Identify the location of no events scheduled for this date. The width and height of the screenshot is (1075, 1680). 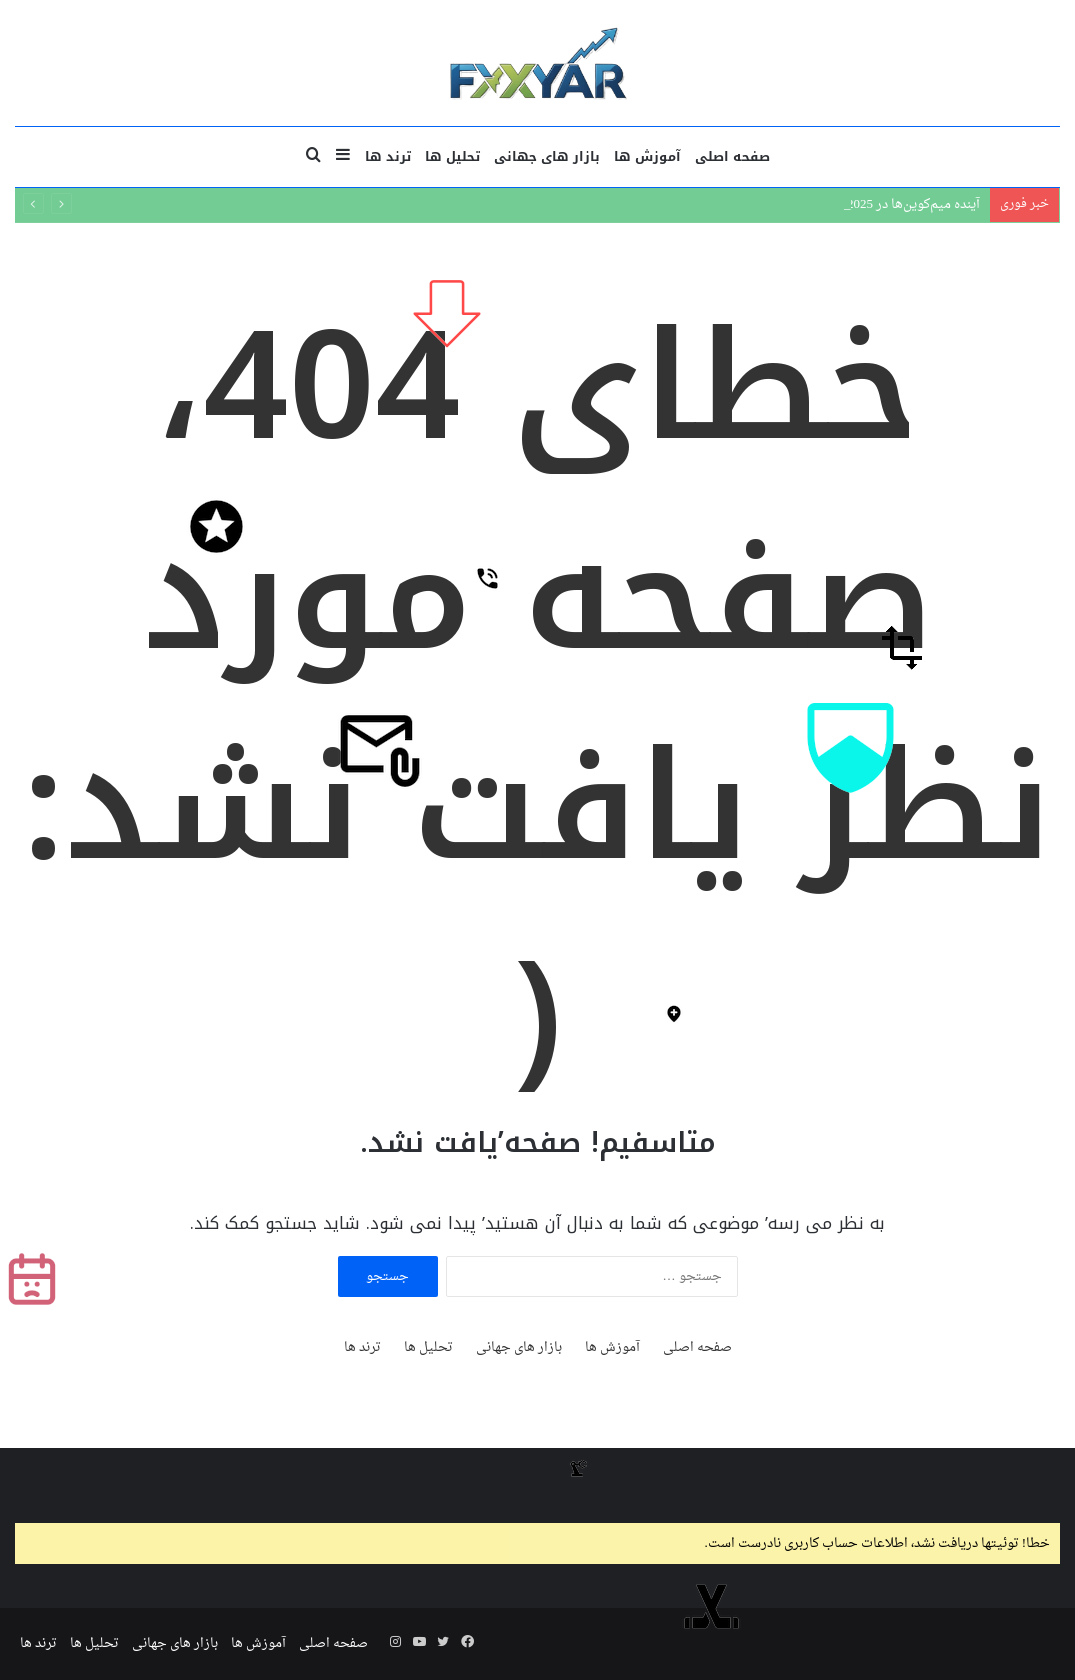
(32, 1279).